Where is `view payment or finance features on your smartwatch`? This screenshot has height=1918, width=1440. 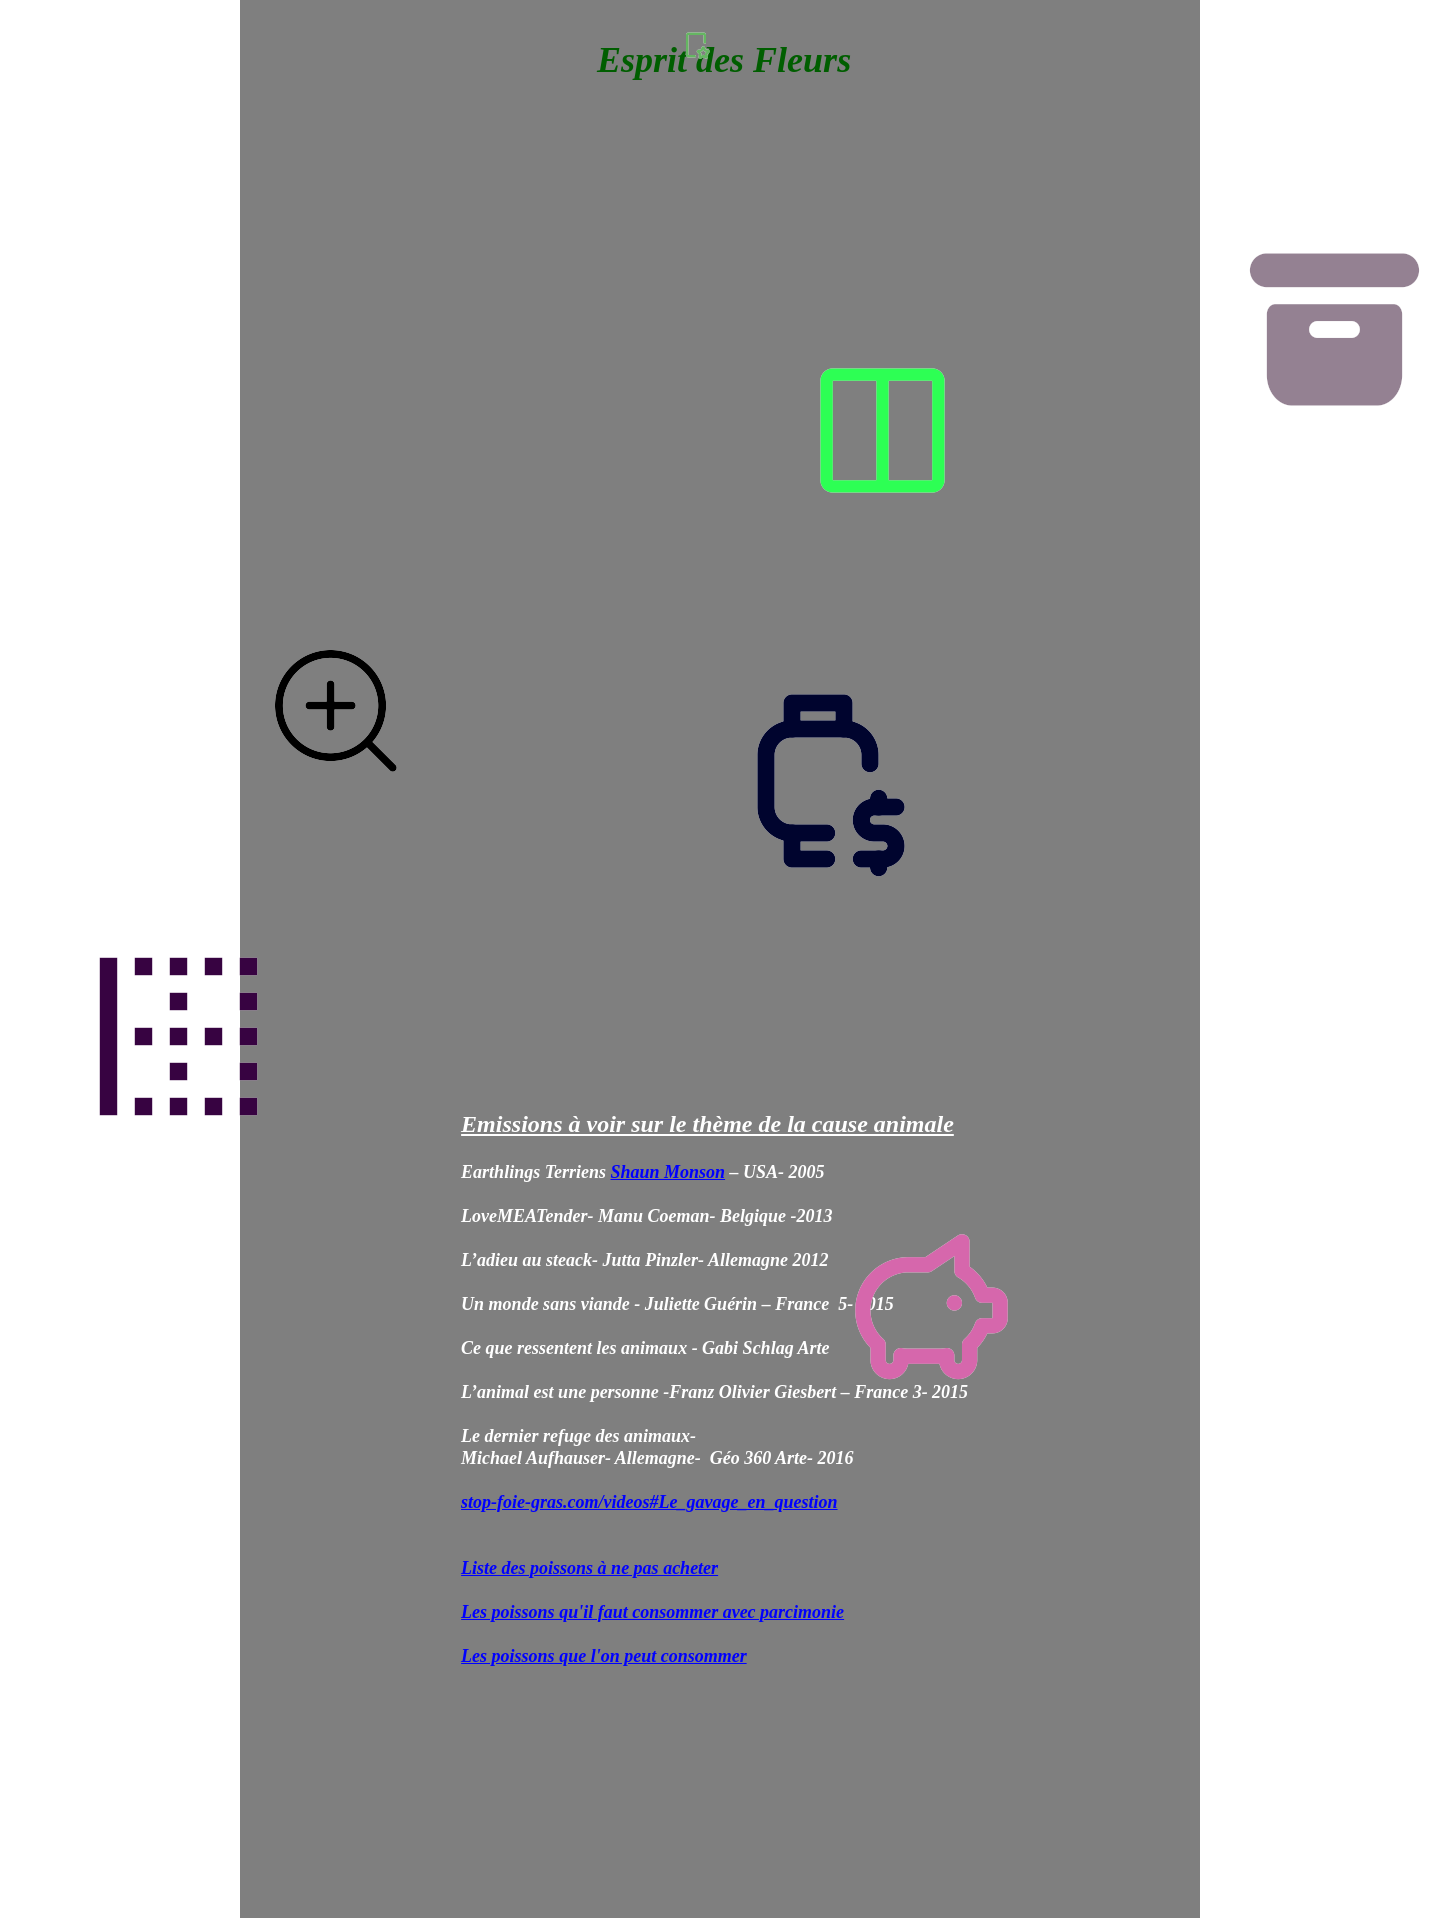 view payment or finance features on your smartwatch is located at coordinates (818, 781).